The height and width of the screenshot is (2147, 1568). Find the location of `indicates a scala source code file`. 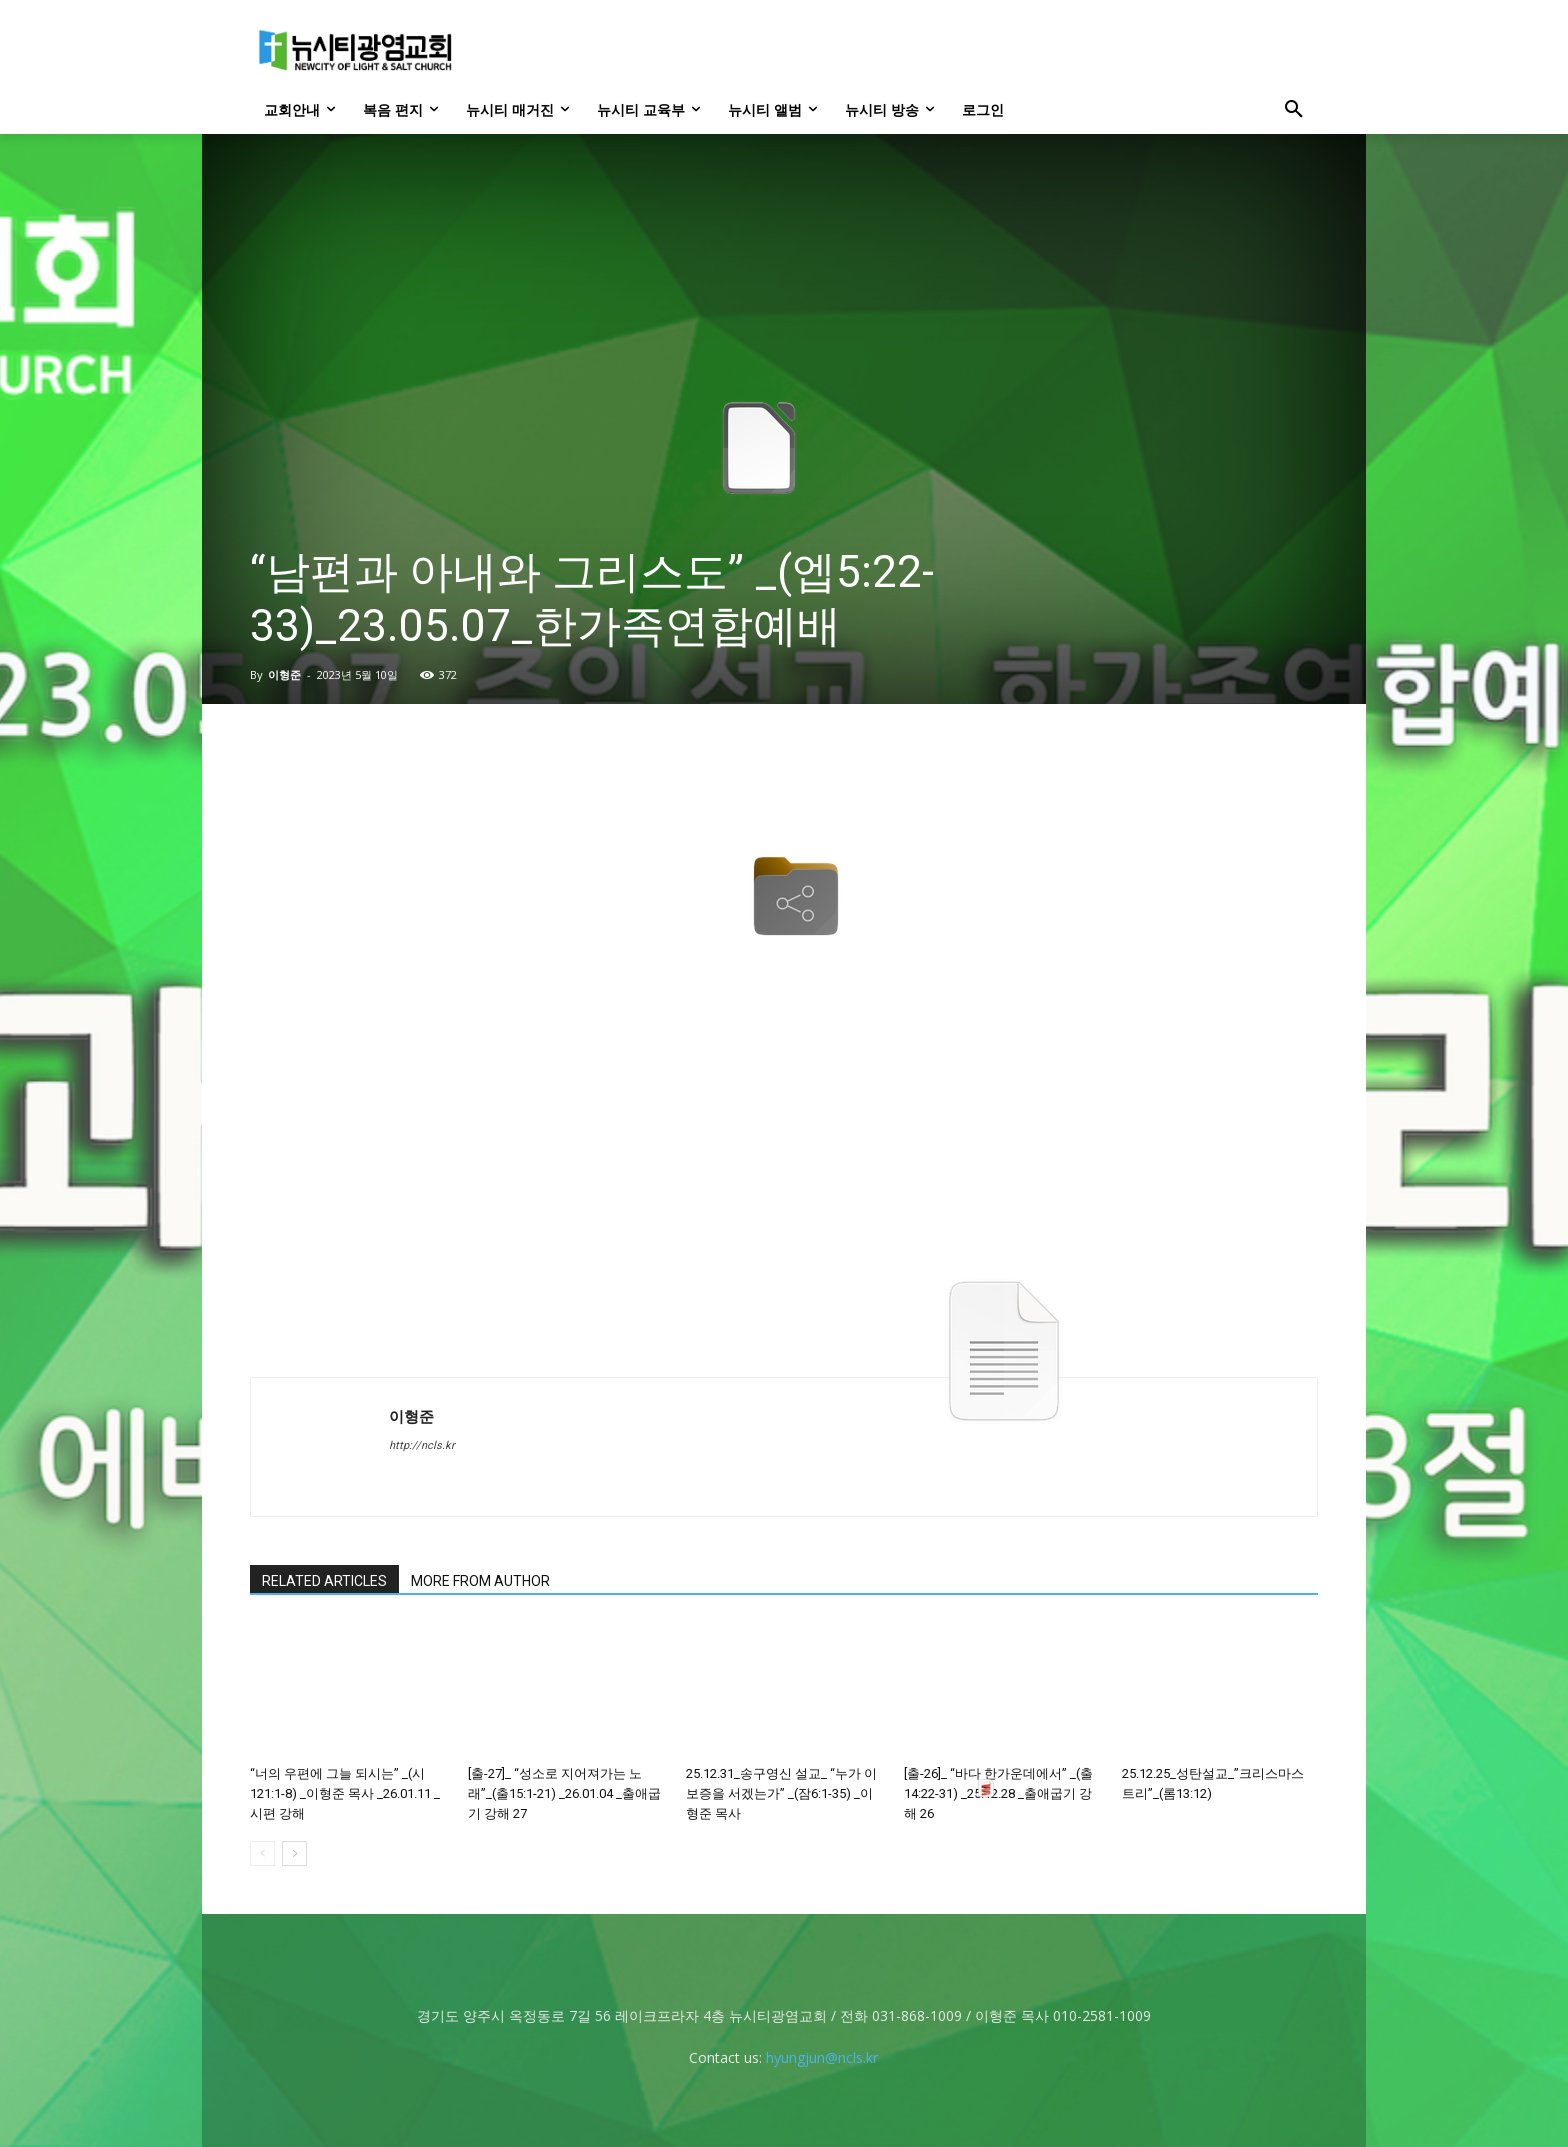

indicates a scala source code file is located at coordinates (986, 1788).